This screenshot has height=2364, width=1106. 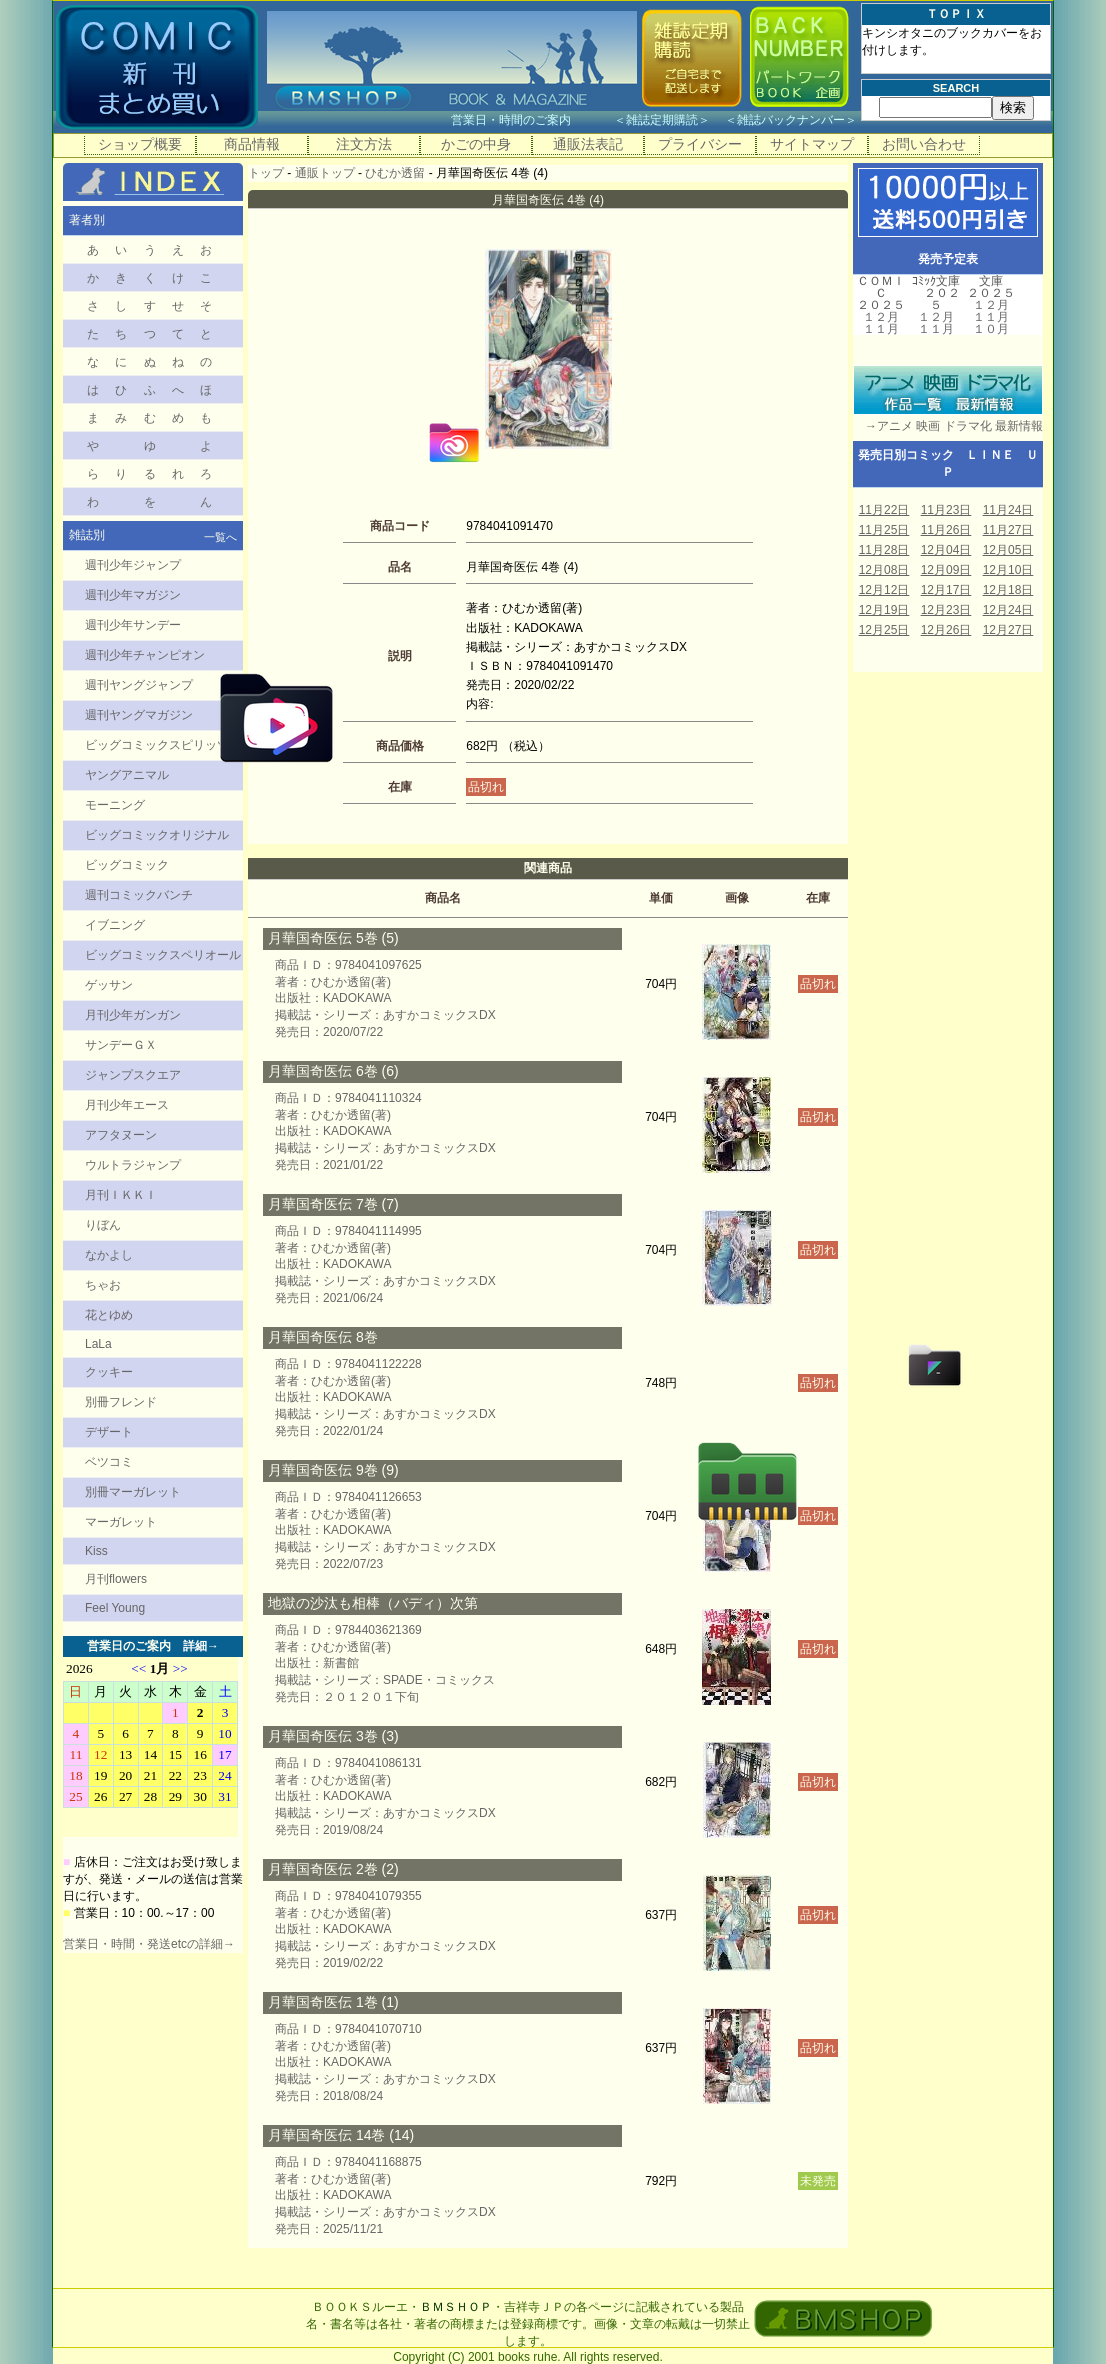 I want to click on open jetbrains academy project folder, so click(x=934, y=1366).